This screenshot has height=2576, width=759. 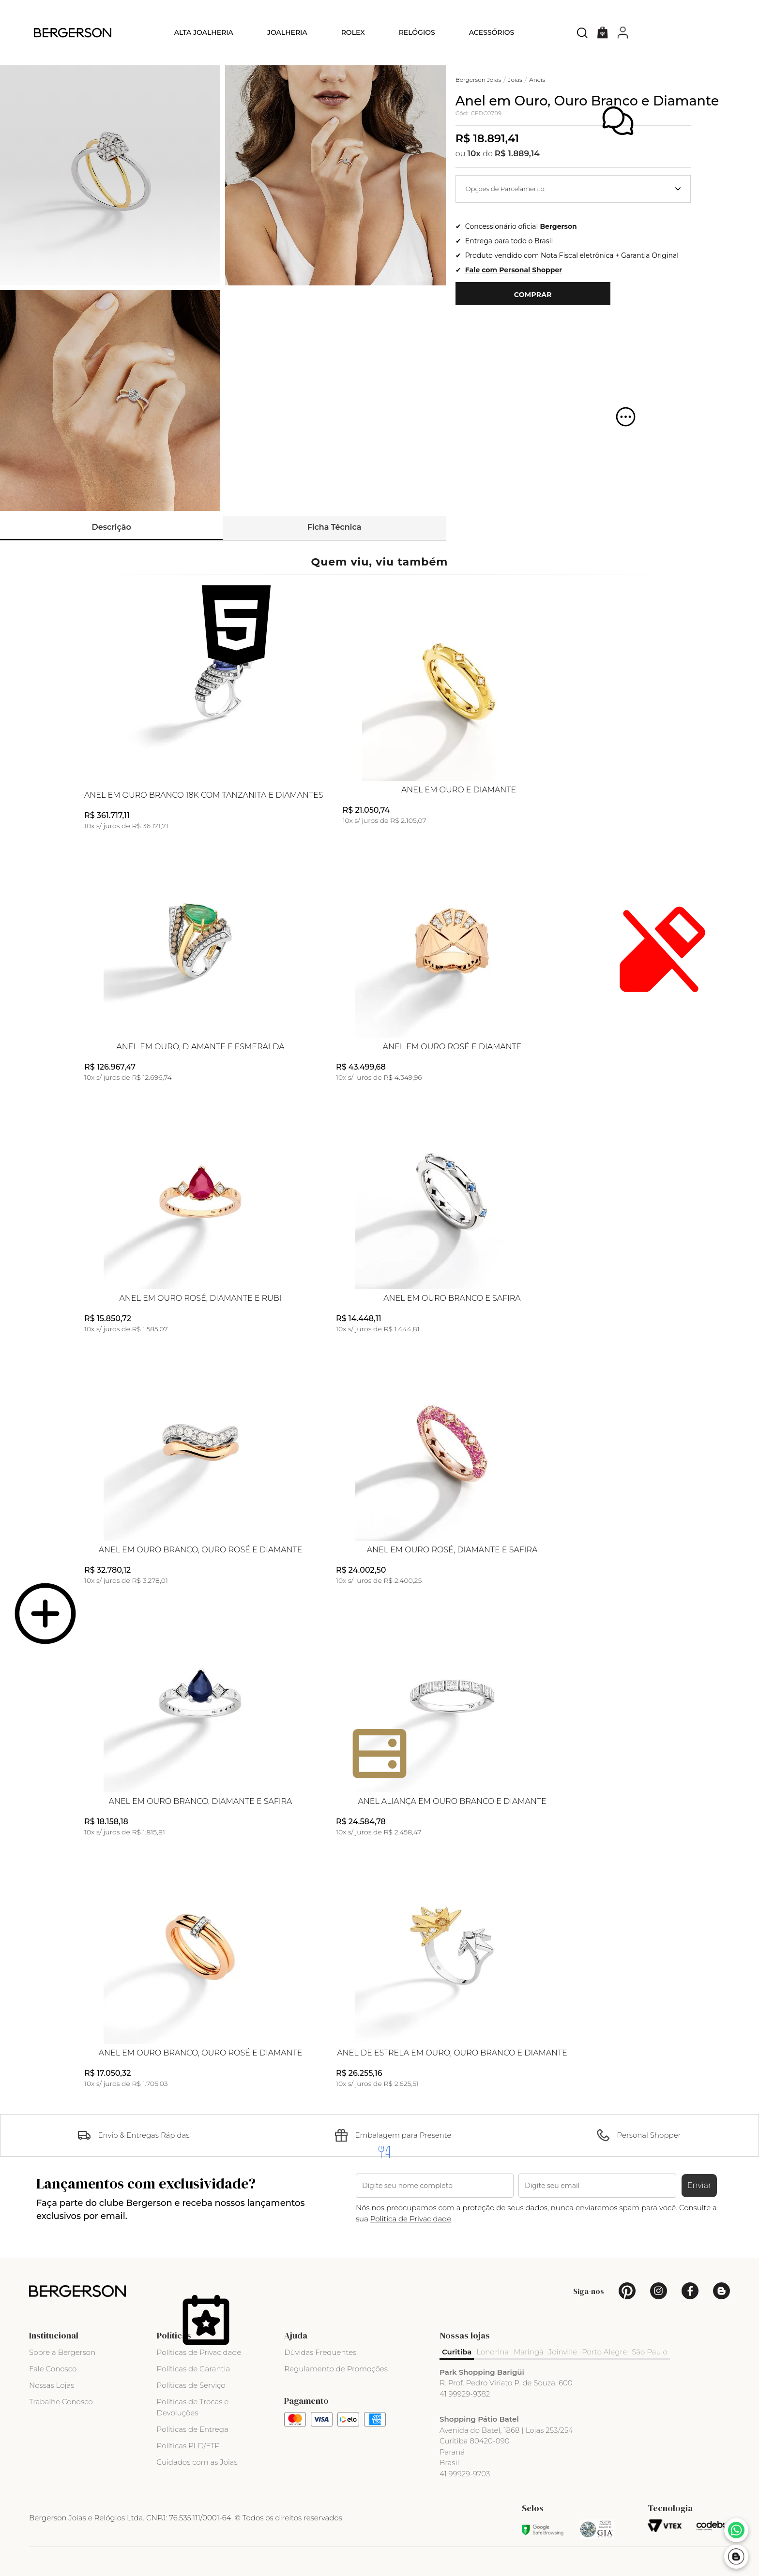 What do you see at coordinates (236, 625) in the screenshot?
I see `indicates HTML5 technology or web development` at bounding box center [236, 625].